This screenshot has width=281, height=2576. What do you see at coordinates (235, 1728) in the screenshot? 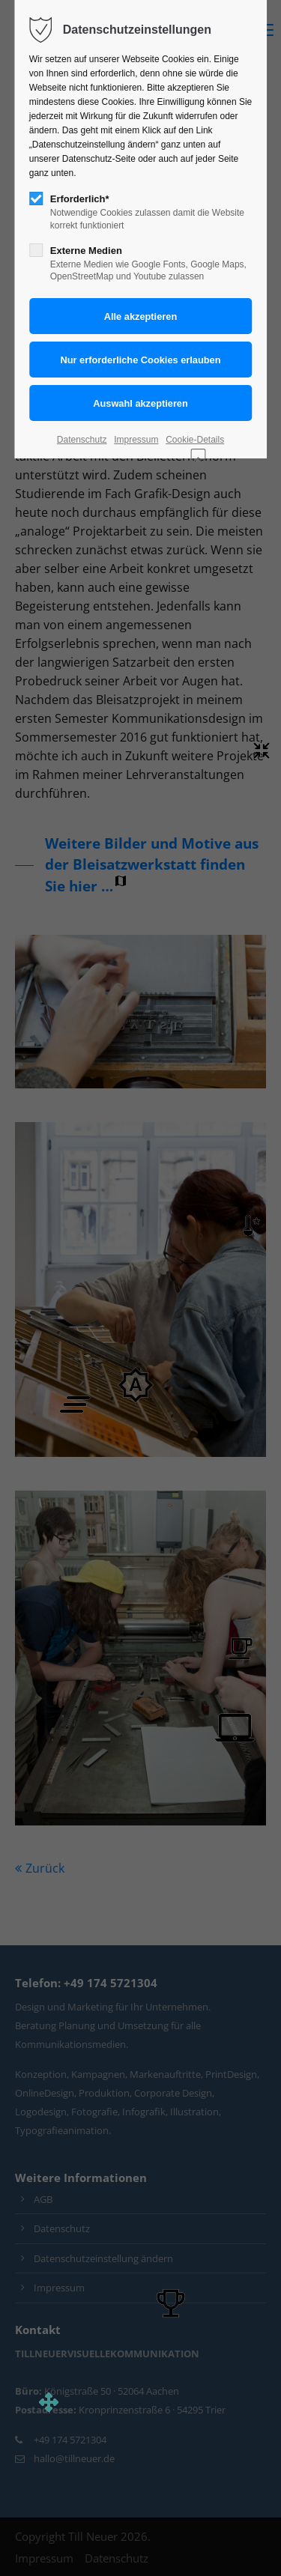
I see `switch to desktop or laptop view` at bounding box center [235, 1728].